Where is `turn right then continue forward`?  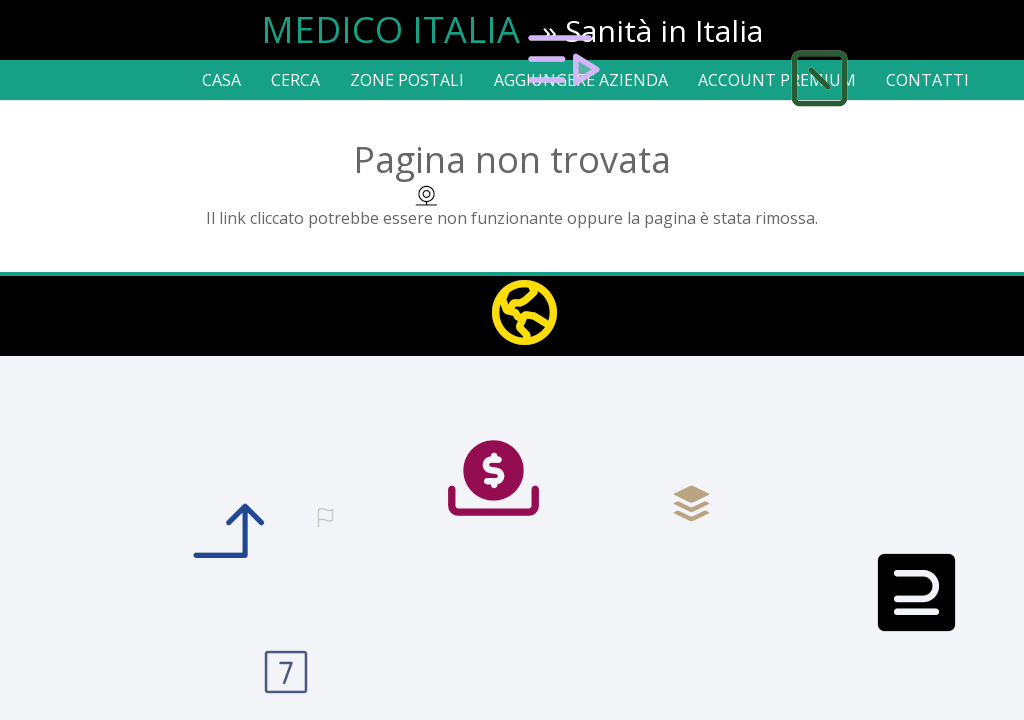 turn right then continue forward is located at coordinates (231, 533).